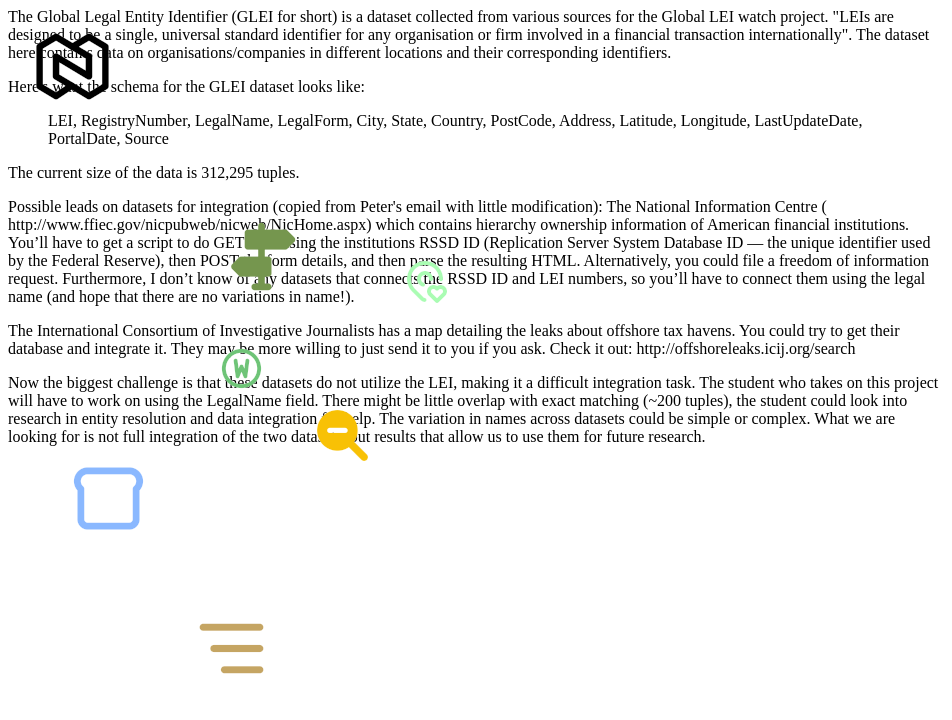 The width and height of the screenshot is (952, 720). Describe the element at coordinates (425, 281) in the screenshot. I see `save a location to favorites` at that location.